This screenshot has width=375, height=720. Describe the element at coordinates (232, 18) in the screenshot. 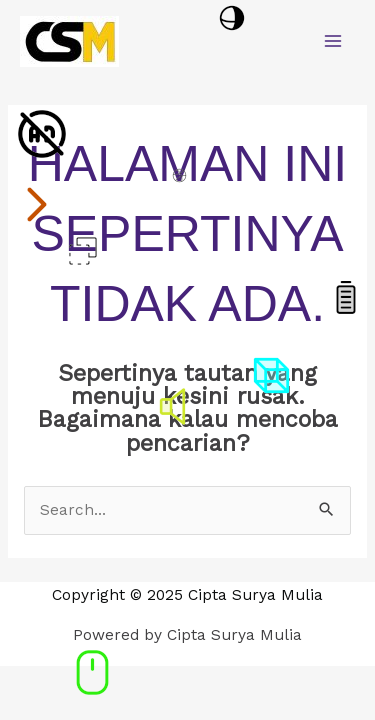

I see `indicates a 3D or globe-related feature` at that location.